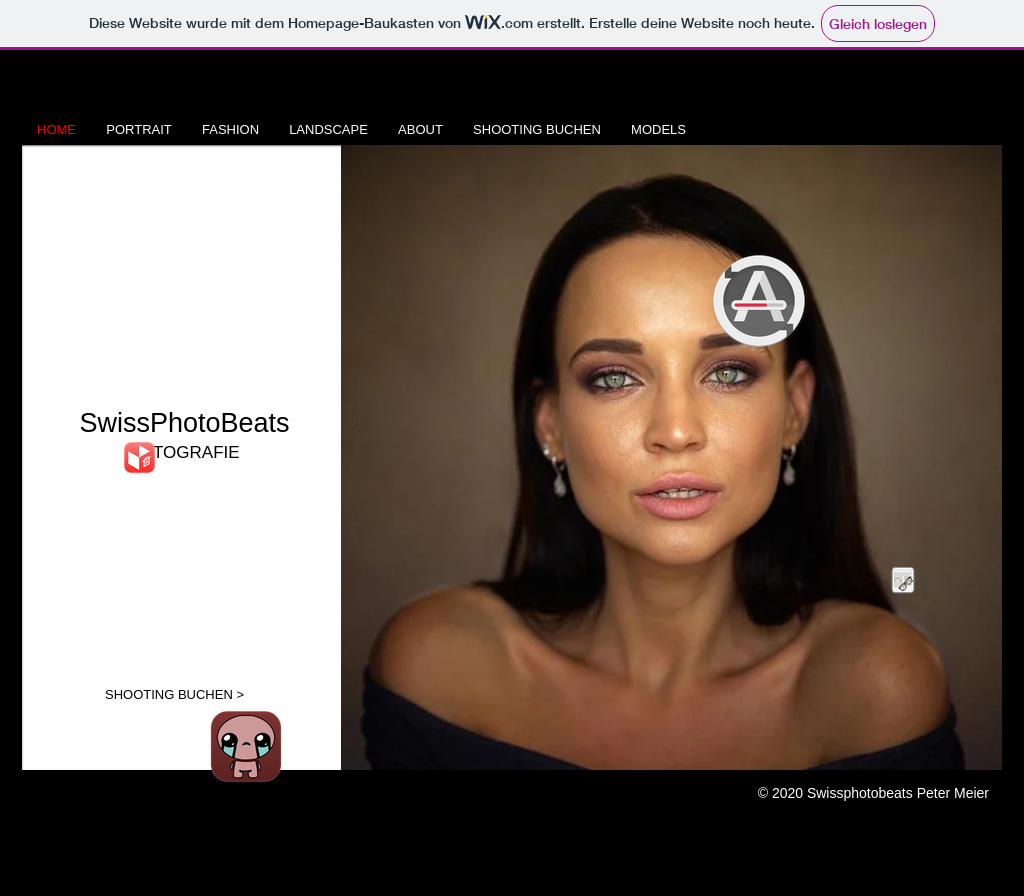  What do you see at coordinates (903, 580) in the screenshot?
I see `open the documents app` at bounding box center [903, 580].